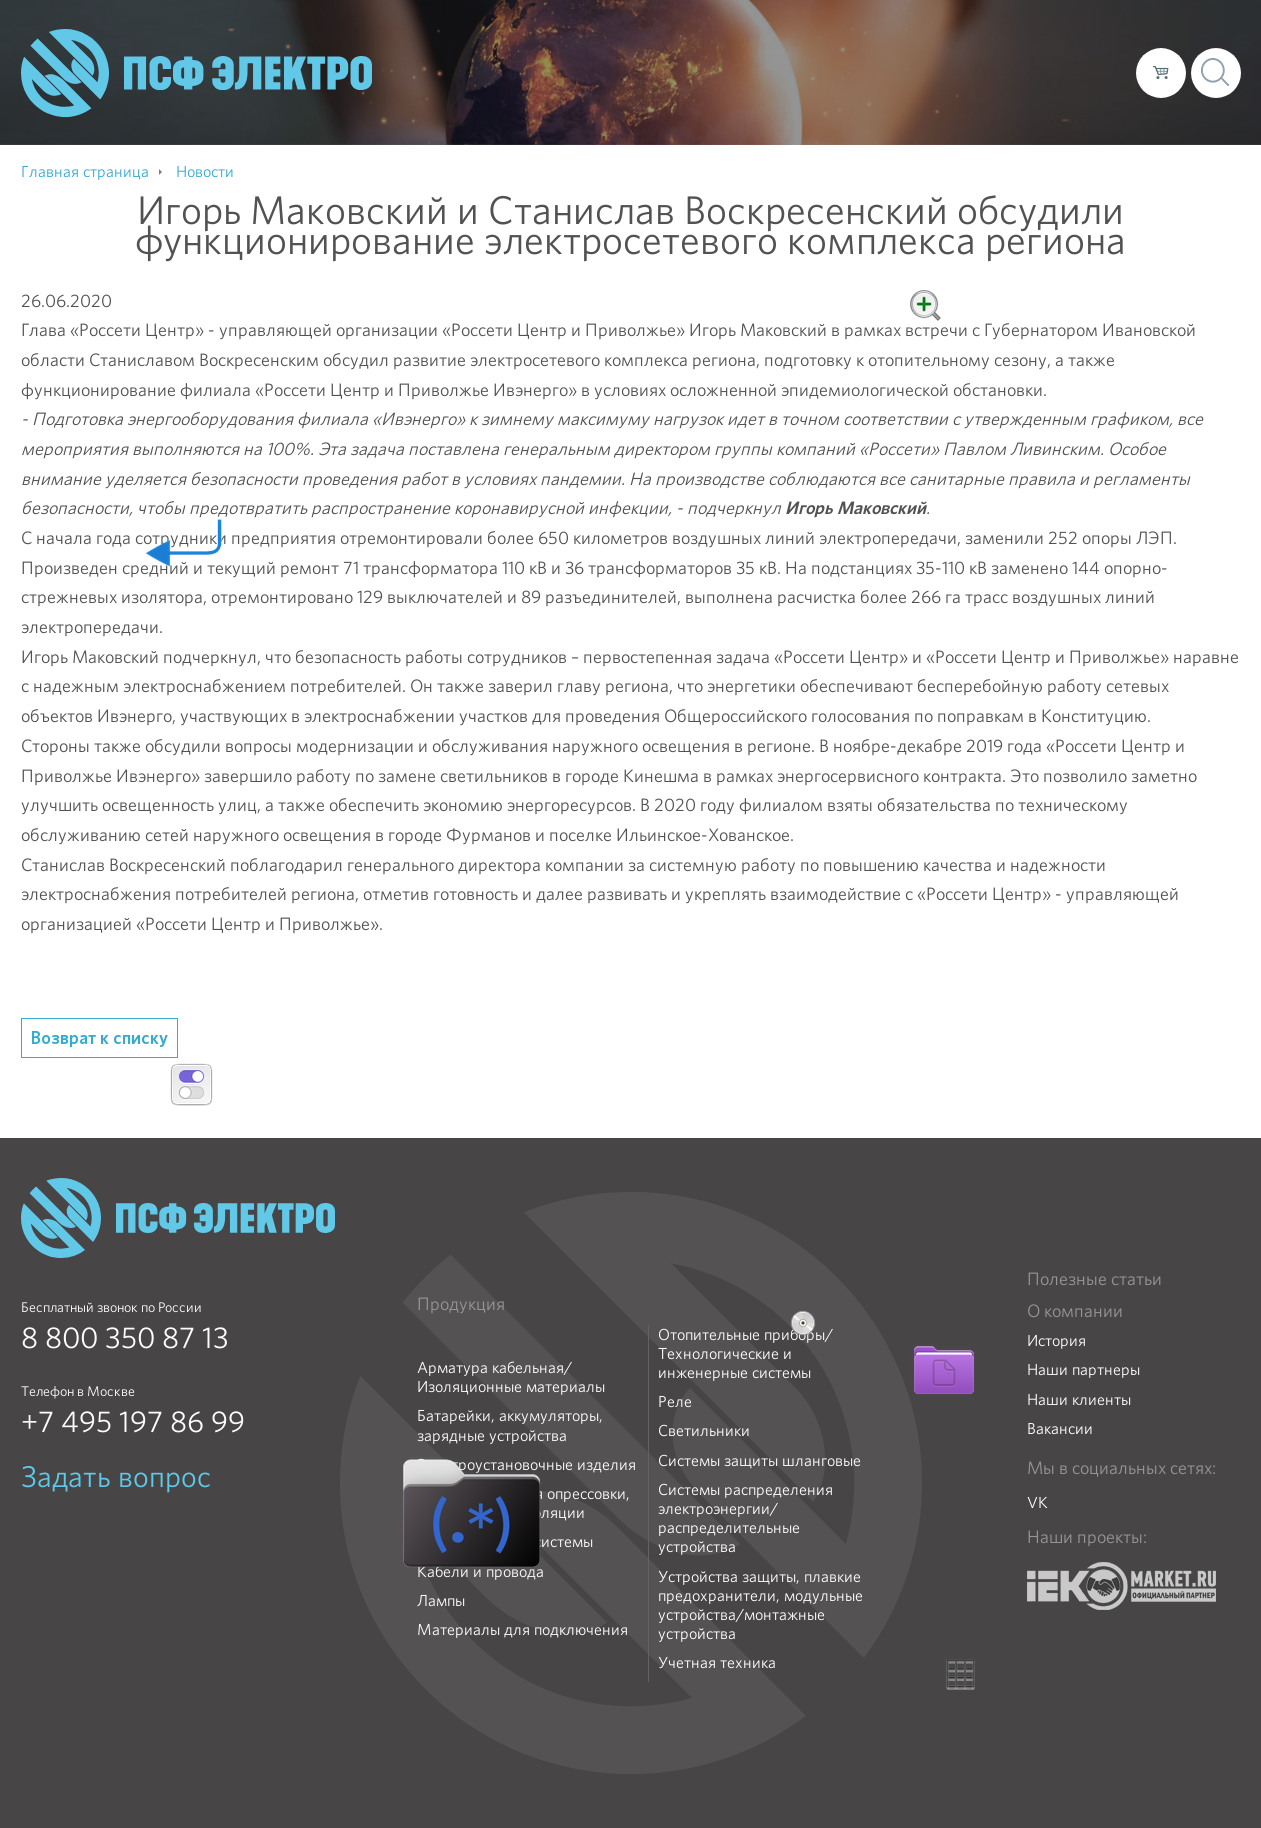 Image resolution: width=1261 pixels, height=1828 pixels. What do you see at coordinates (959, 1674) in the screenshot?
I see `switch to grid view layout` at bounding box center [959, 1674].